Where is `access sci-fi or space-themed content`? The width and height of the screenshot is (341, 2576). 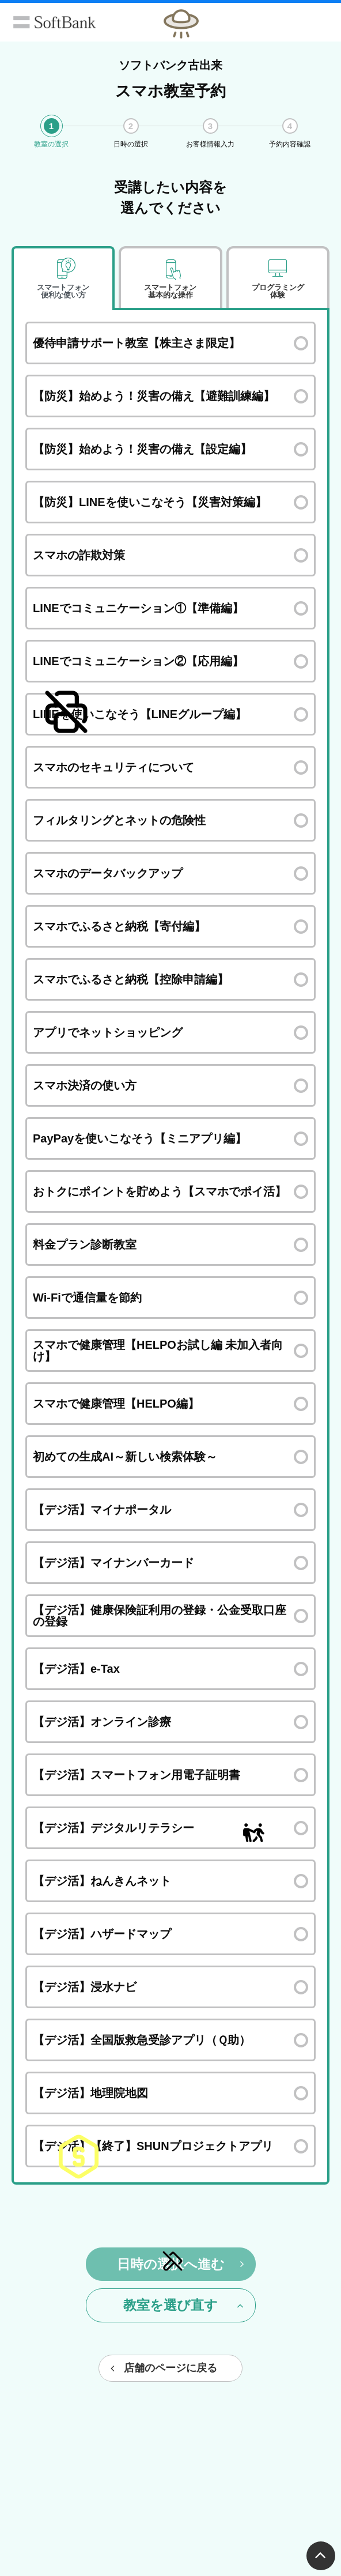 access sci-fi or space-themed content is located at coordinates (181, 23).